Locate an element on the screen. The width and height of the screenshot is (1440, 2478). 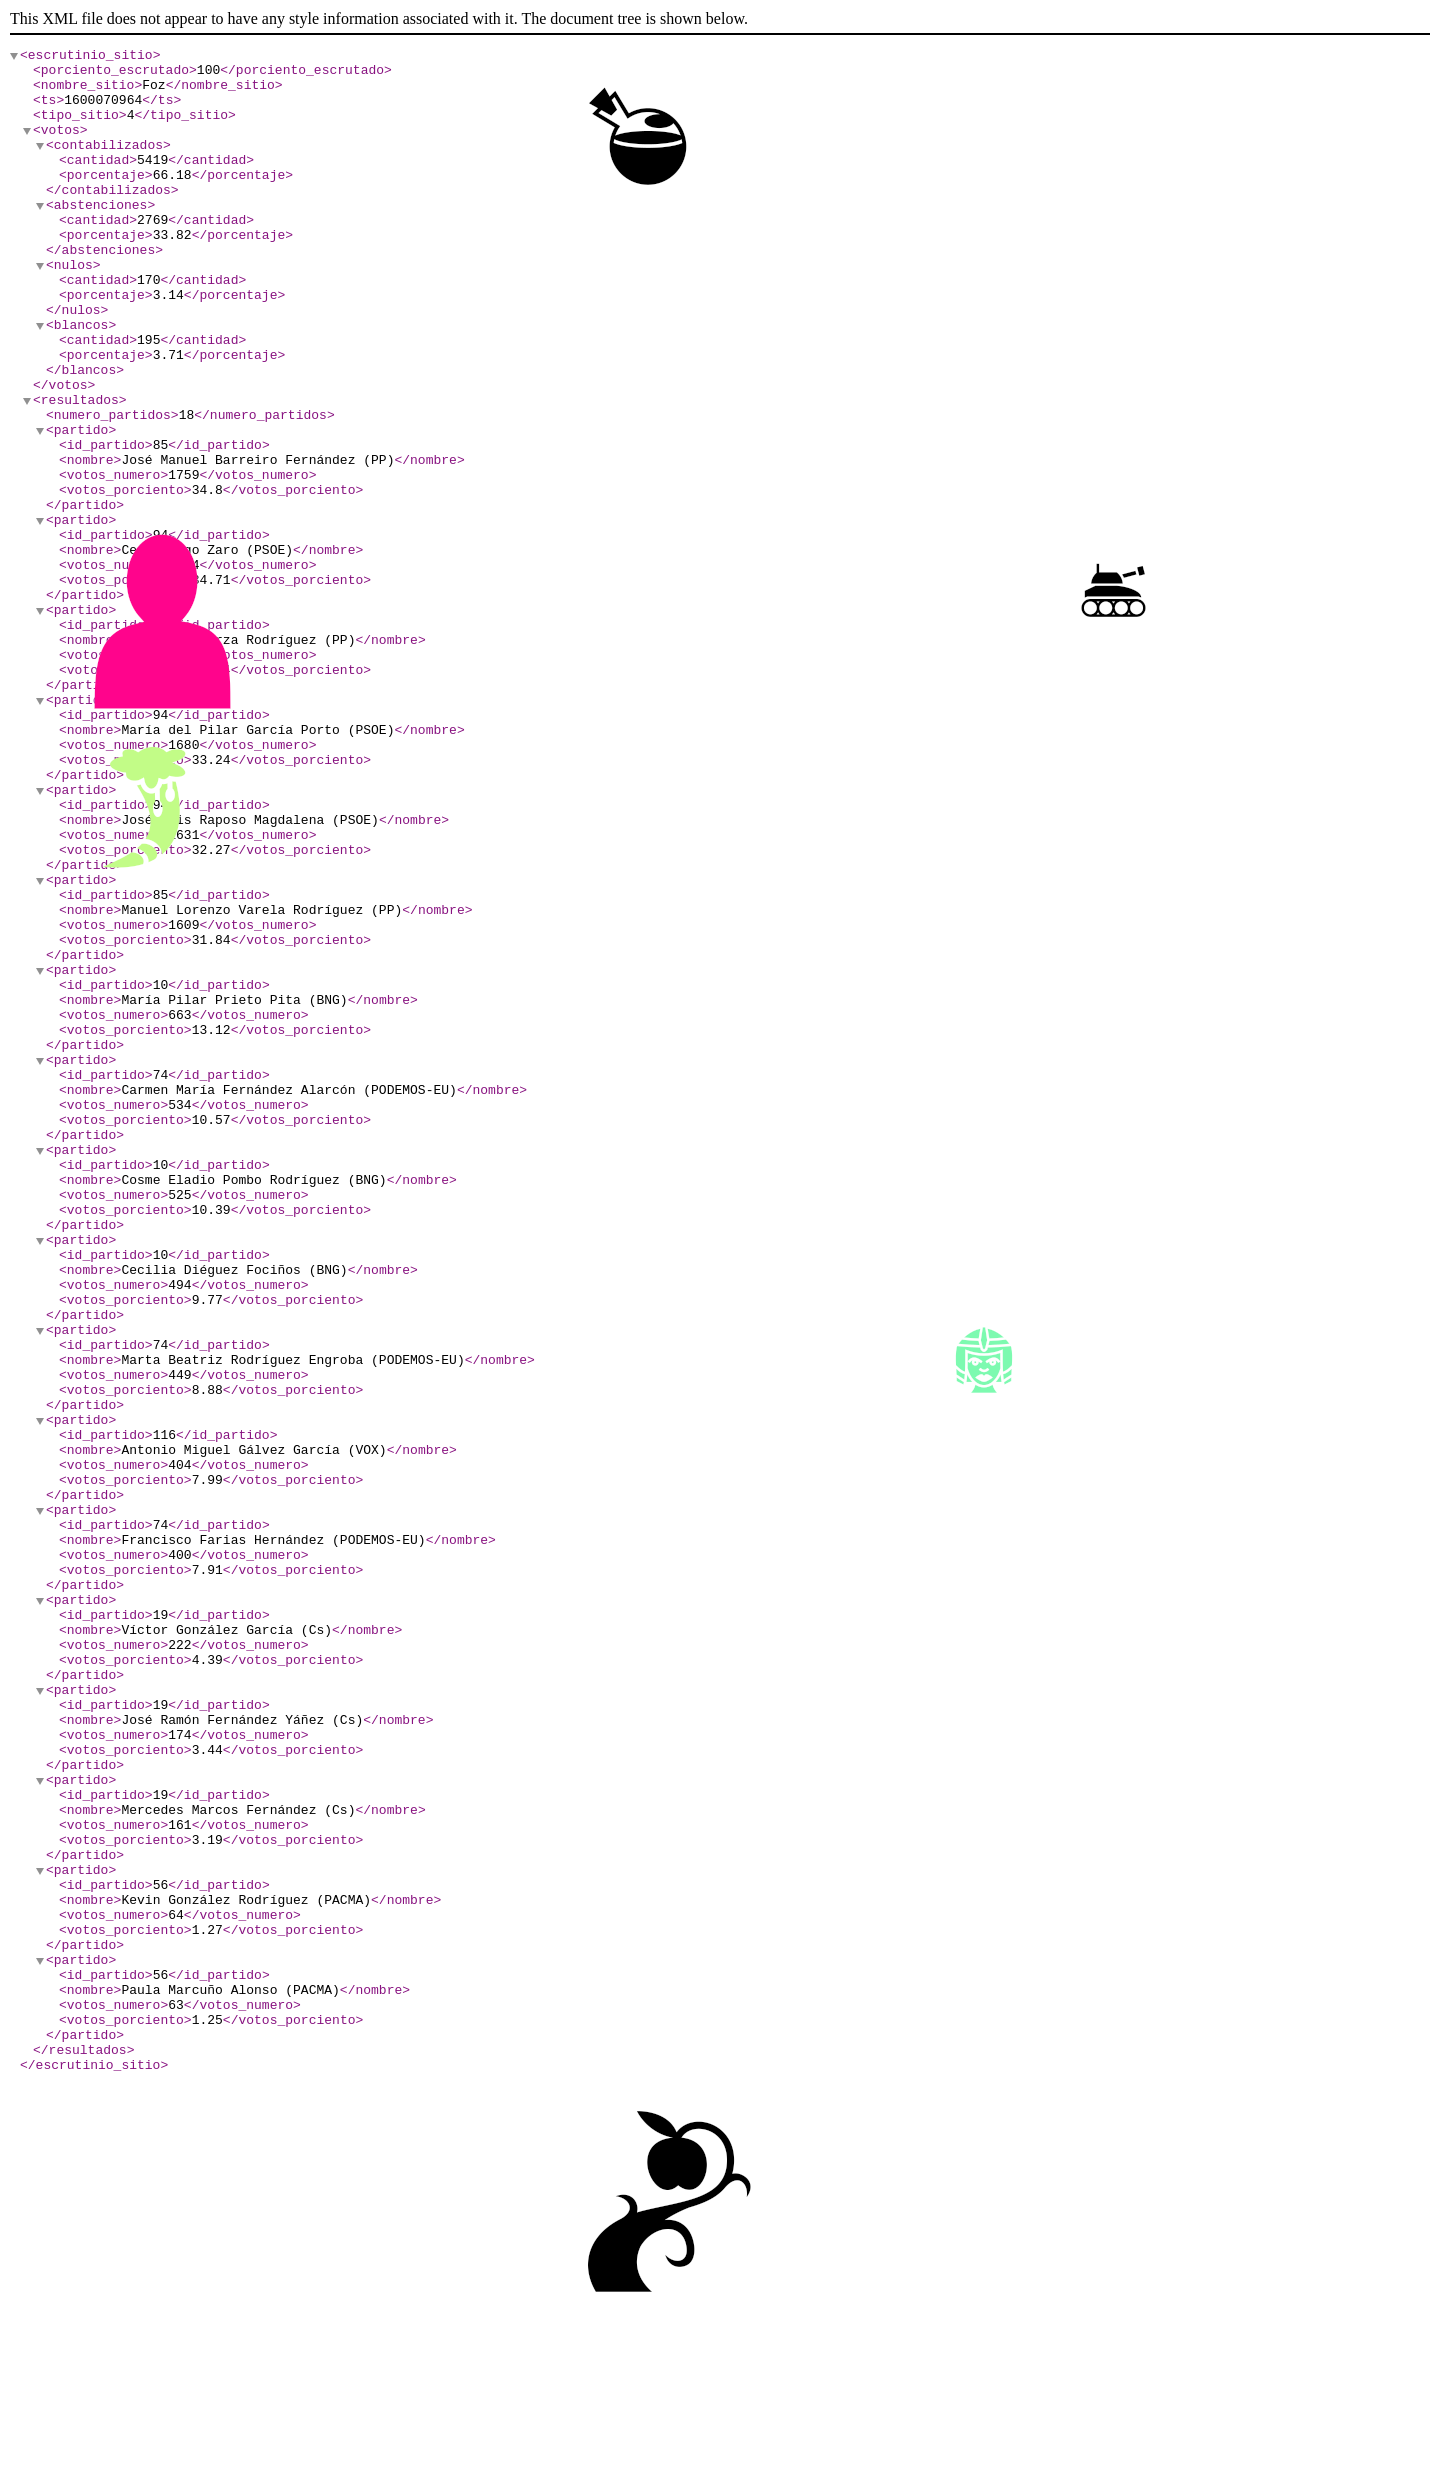
select tank unit in strategy game is located at coordinates (1113, 592).